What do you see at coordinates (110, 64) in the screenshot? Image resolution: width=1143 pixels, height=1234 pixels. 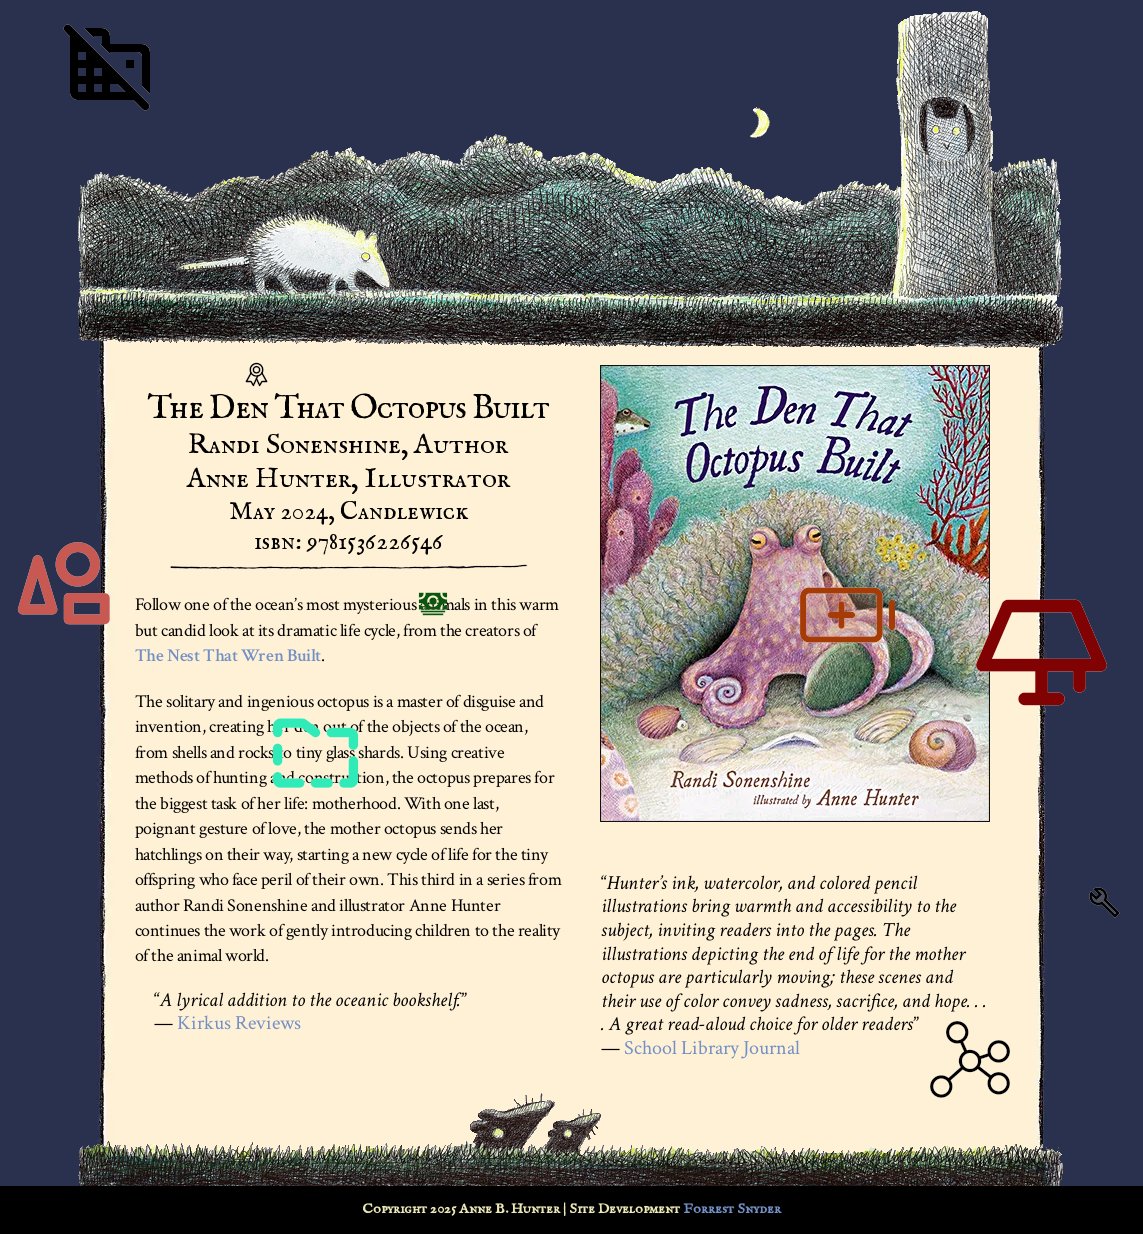 I see `indicates a website or domain is unavailable` at bounding box center [110, 64].